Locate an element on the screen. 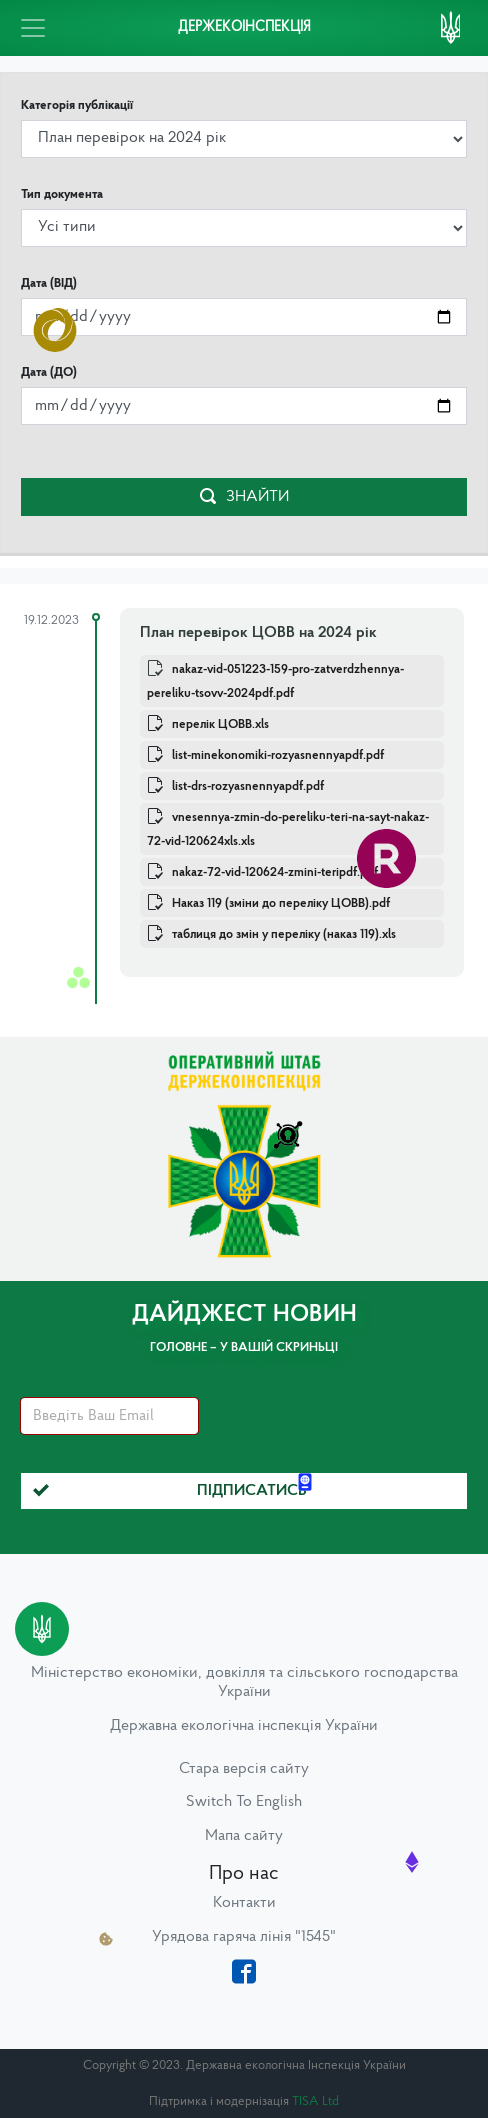  manage cookie preferences and privacy settings is located at coordinates (106, 1939).